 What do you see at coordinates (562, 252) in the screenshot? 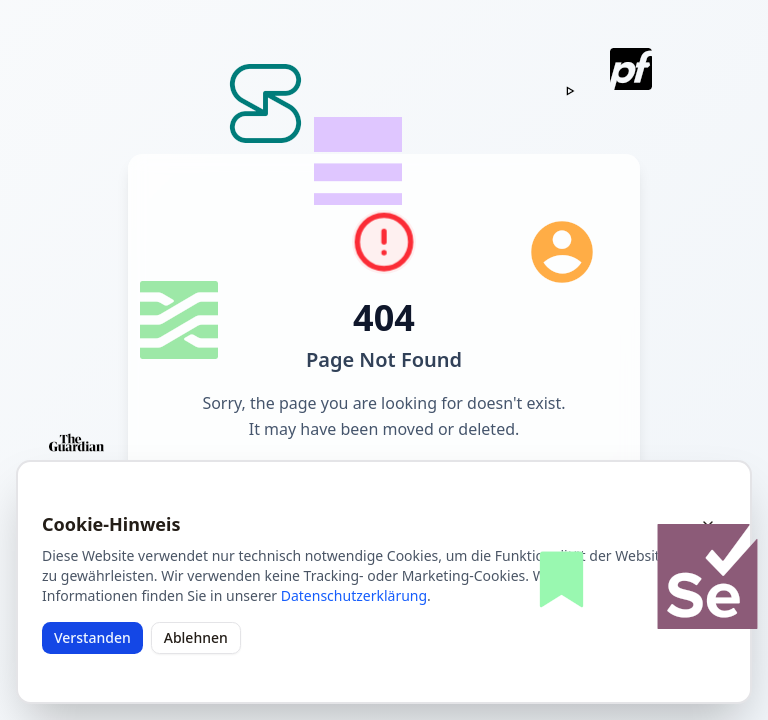
I see `access your account or profile settings` at bounding box center [562, 252].